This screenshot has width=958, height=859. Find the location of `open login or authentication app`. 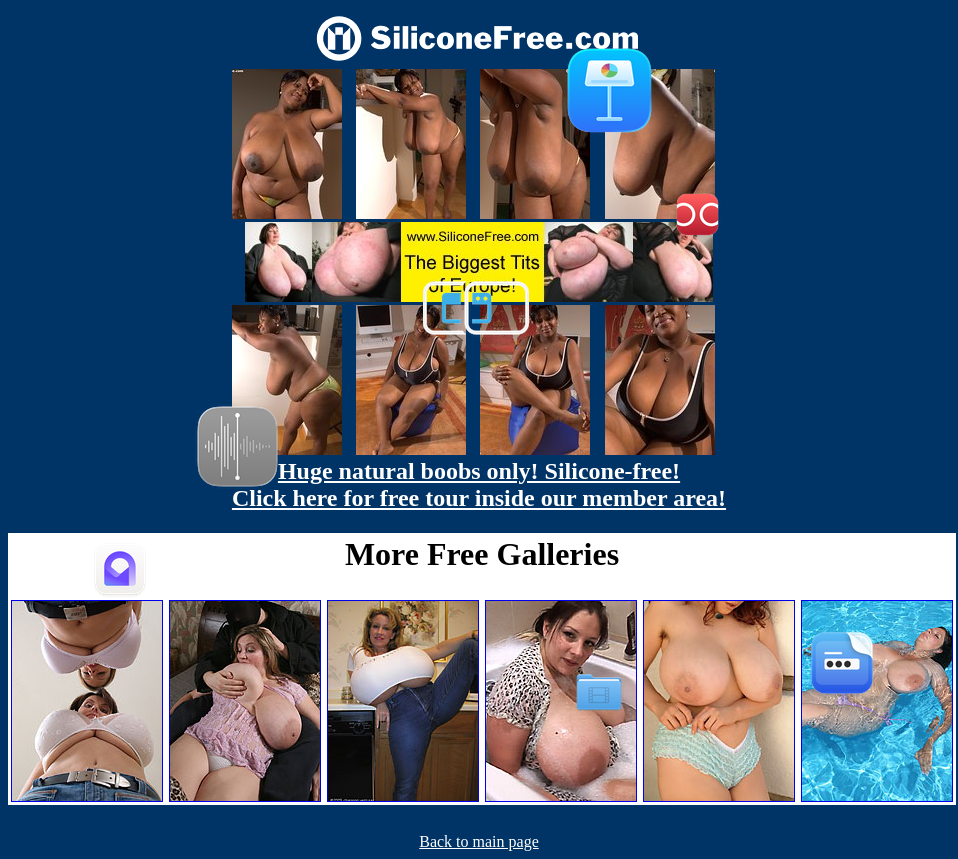

open login or authentication app is located at coordinates (842, 663).